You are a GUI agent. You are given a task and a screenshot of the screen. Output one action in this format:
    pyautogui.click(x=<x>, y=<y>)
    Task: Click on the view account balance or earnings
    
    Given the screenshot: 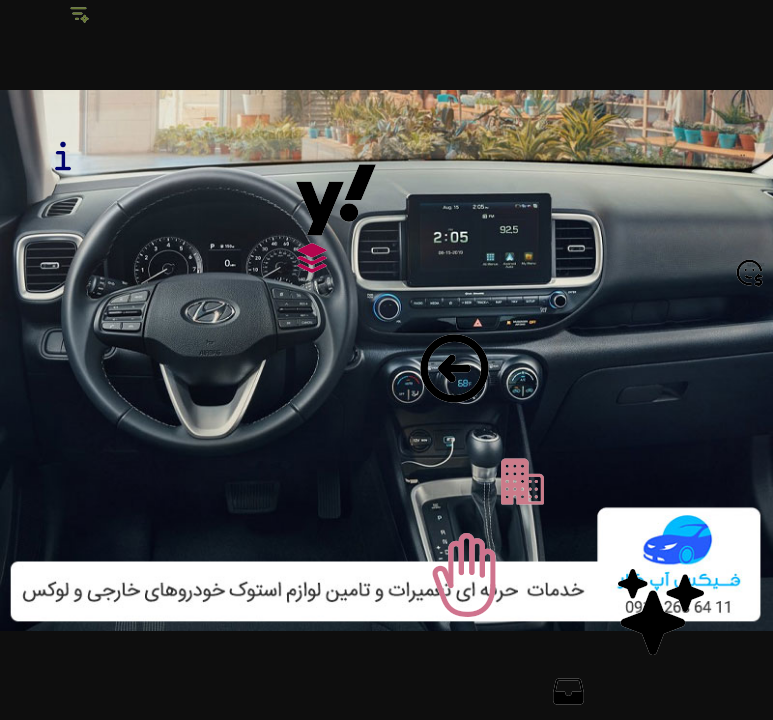 What is the action you would take?
    pyautogui.click(x=749, y=272)
    